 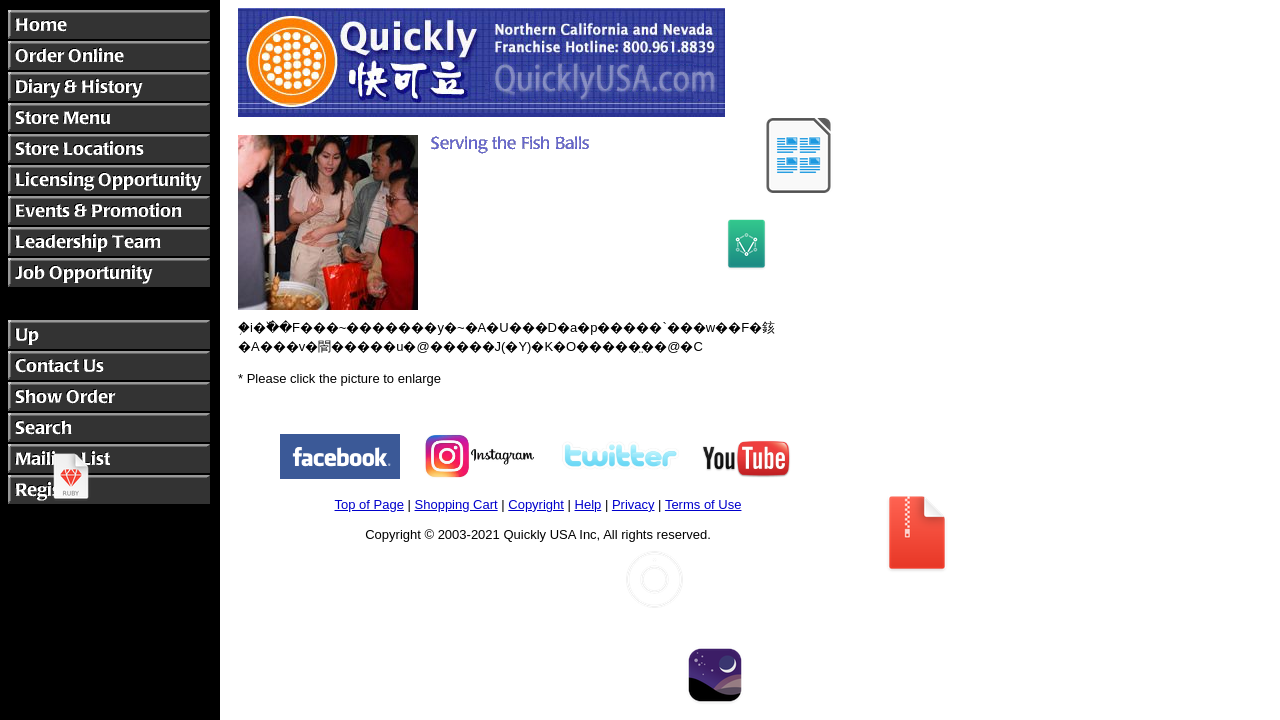 I want to click on a compressed tar archive file (.tar.z), so click(x=917, y=534).